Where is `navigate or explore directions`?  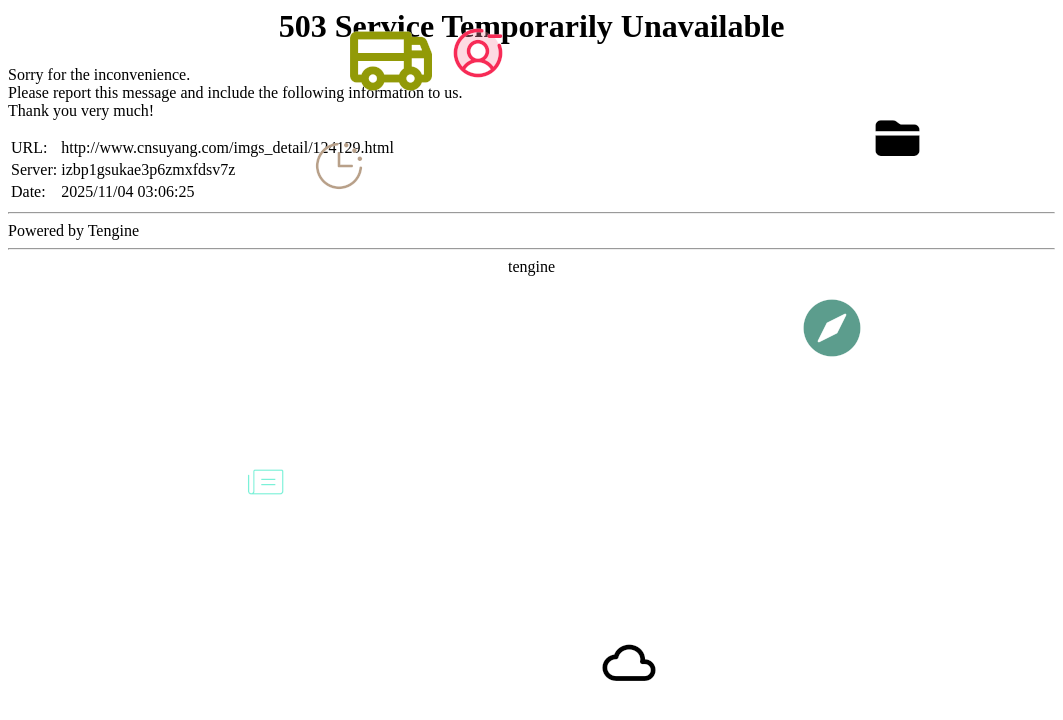
navigate or explore directions is located at coordinates (832, 328).